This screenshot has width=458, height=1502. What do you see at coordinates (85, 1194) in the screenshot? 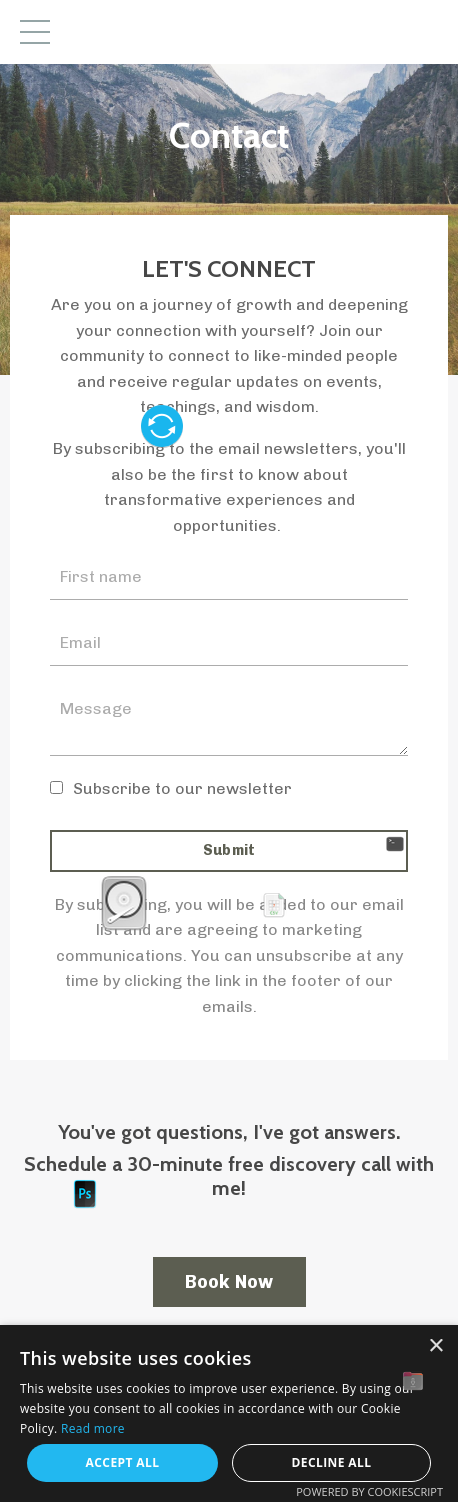
I see `adobe photoshop file type indicator` at bounding box center [85, 1194].